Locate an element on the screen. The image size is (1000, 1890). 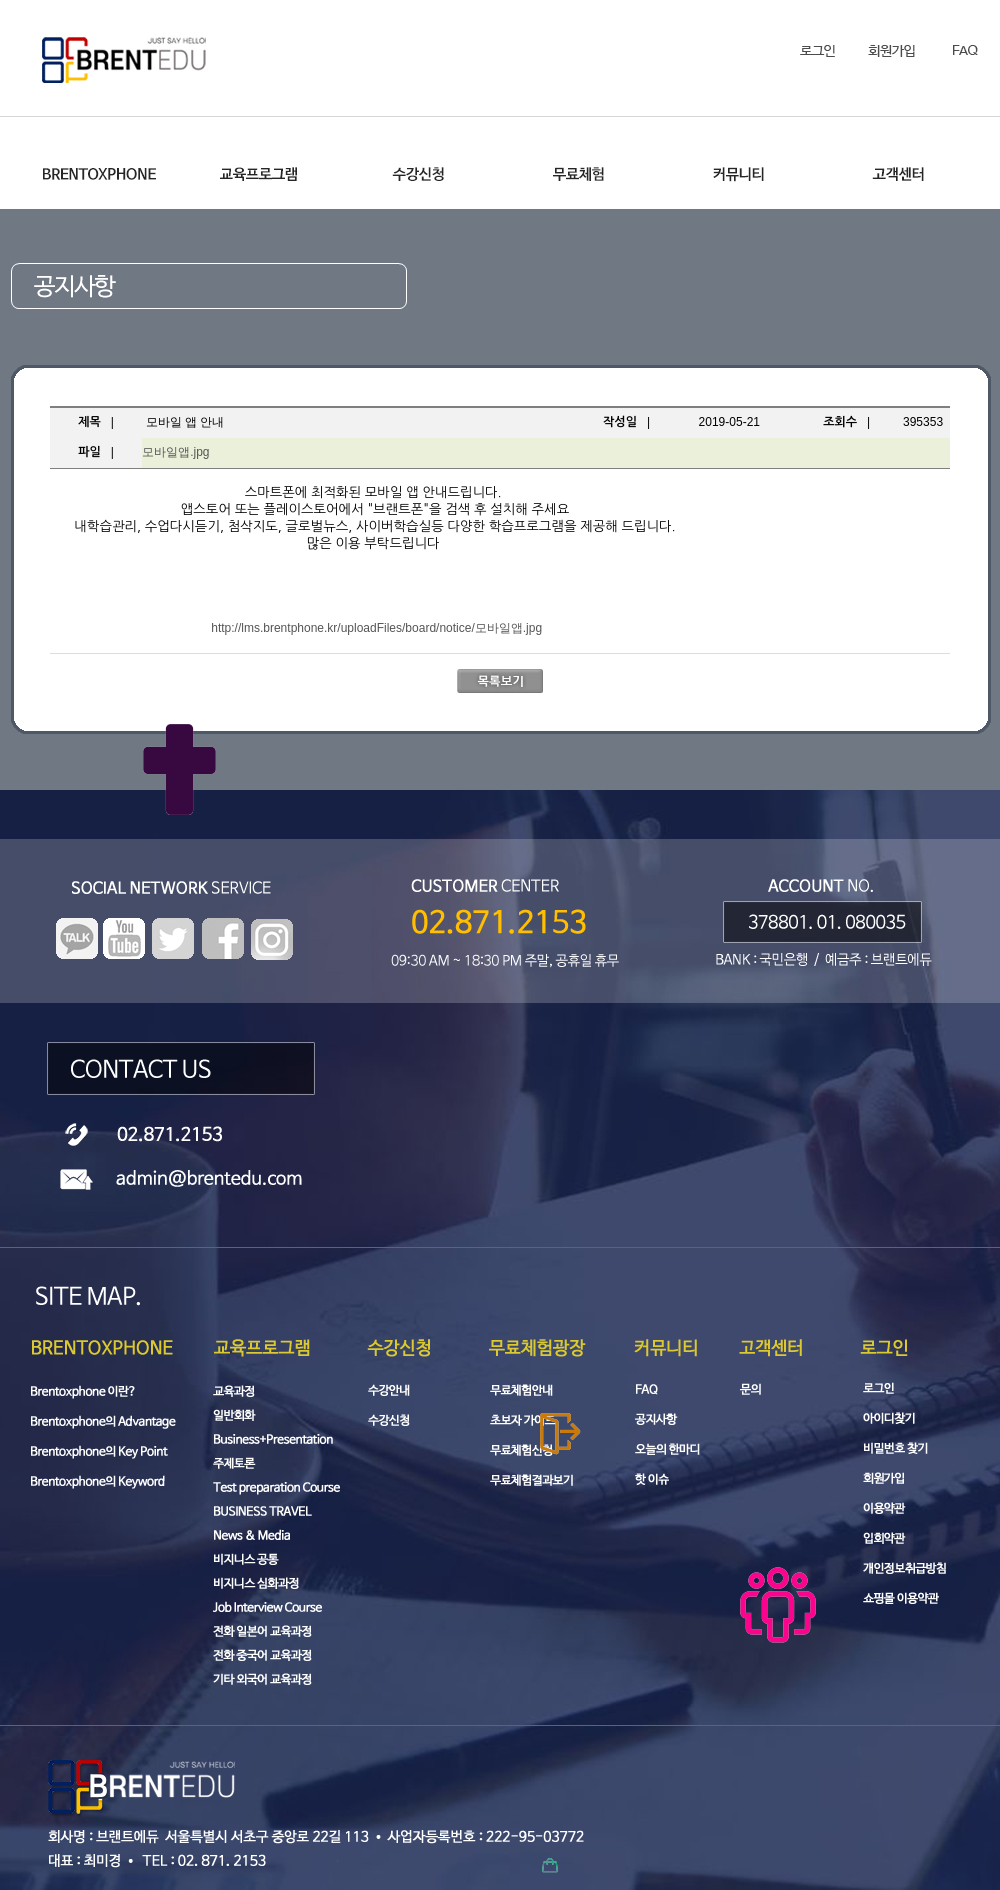
religious or faith-based content indicator is located at coordinates (179, 769).